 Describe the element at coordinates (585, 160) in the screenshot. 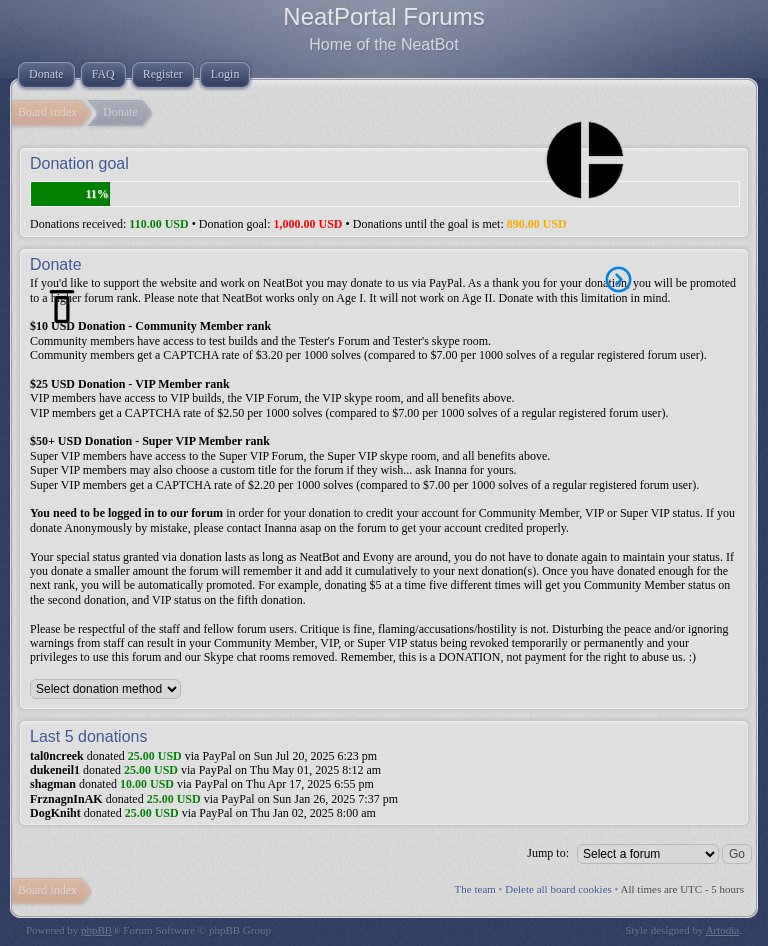

I see `view data breakdown or statistics` at that location.